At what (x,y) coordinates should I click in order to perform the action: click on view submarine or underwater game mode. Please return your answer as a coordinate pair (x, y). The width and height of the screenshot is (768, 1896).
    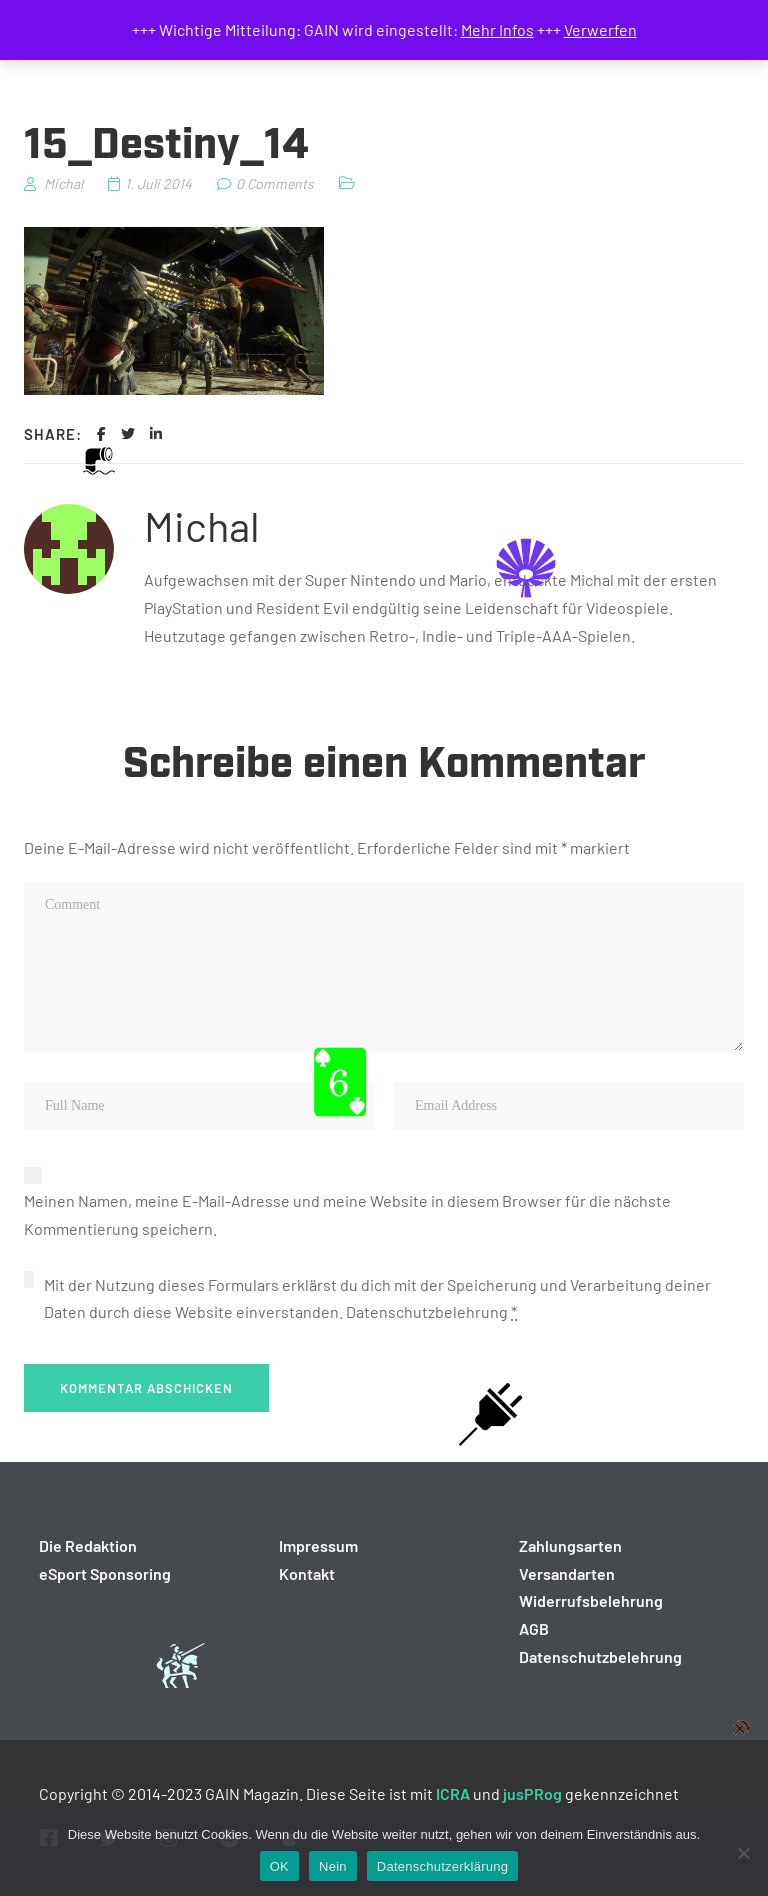
    Looking at the image, I should click on (99, 461).